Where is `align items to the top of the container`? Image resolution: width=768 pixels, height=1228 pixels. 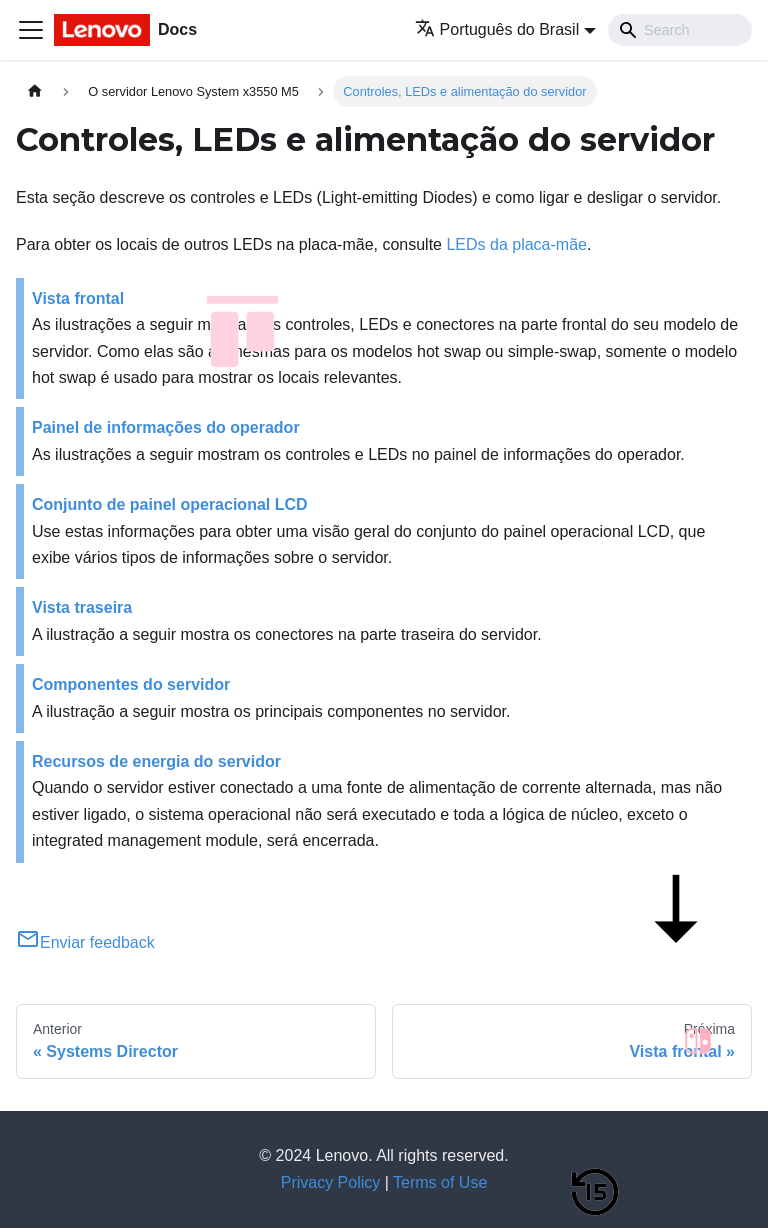 align items to the top of the container is located at coordinates (242, 331).